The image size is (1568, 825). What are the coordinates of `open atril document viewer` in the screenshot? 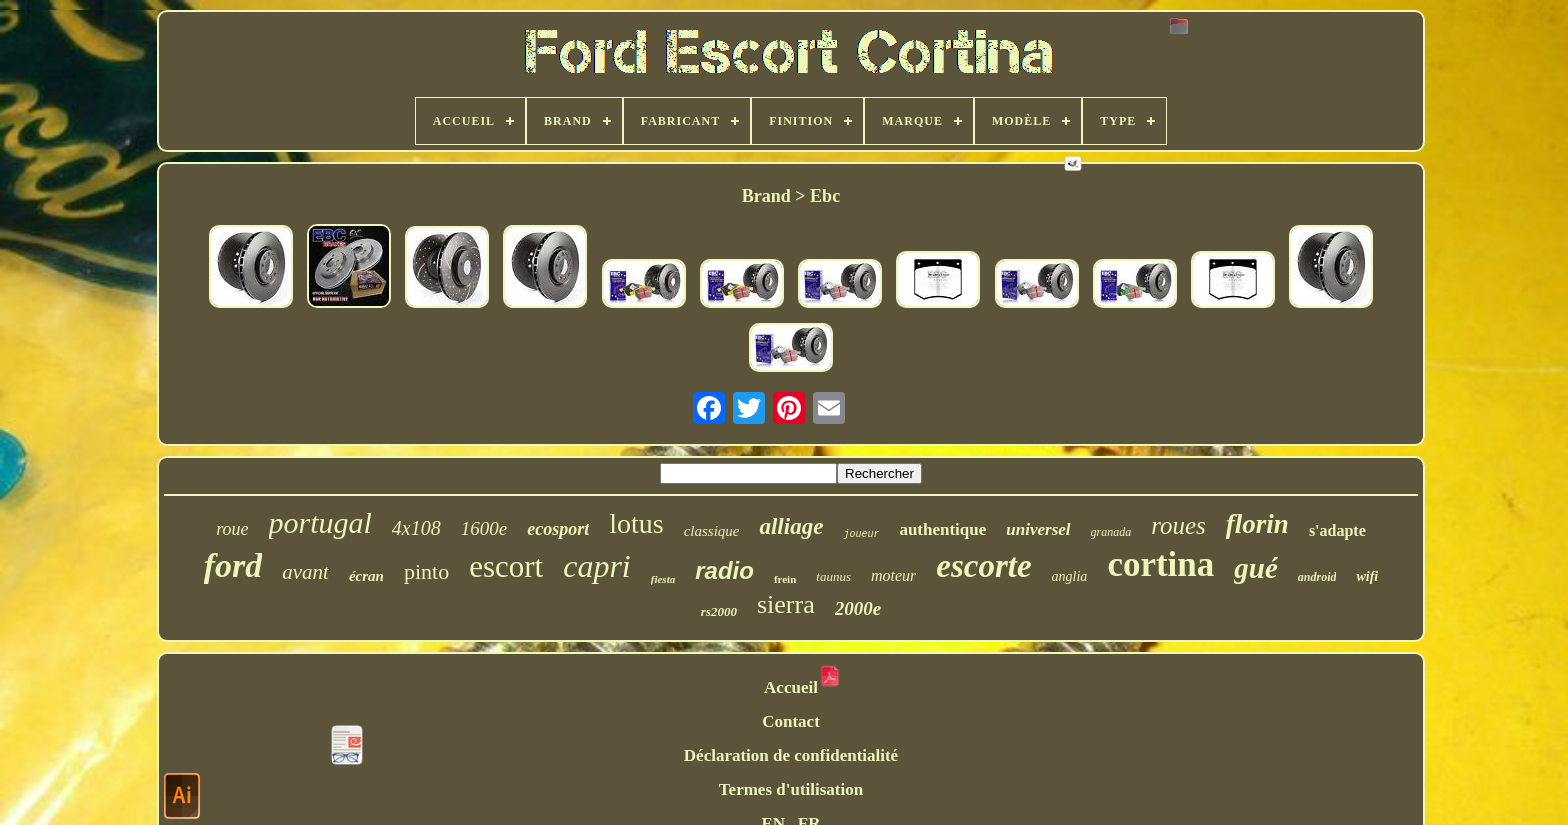 It's located at (347, 745).